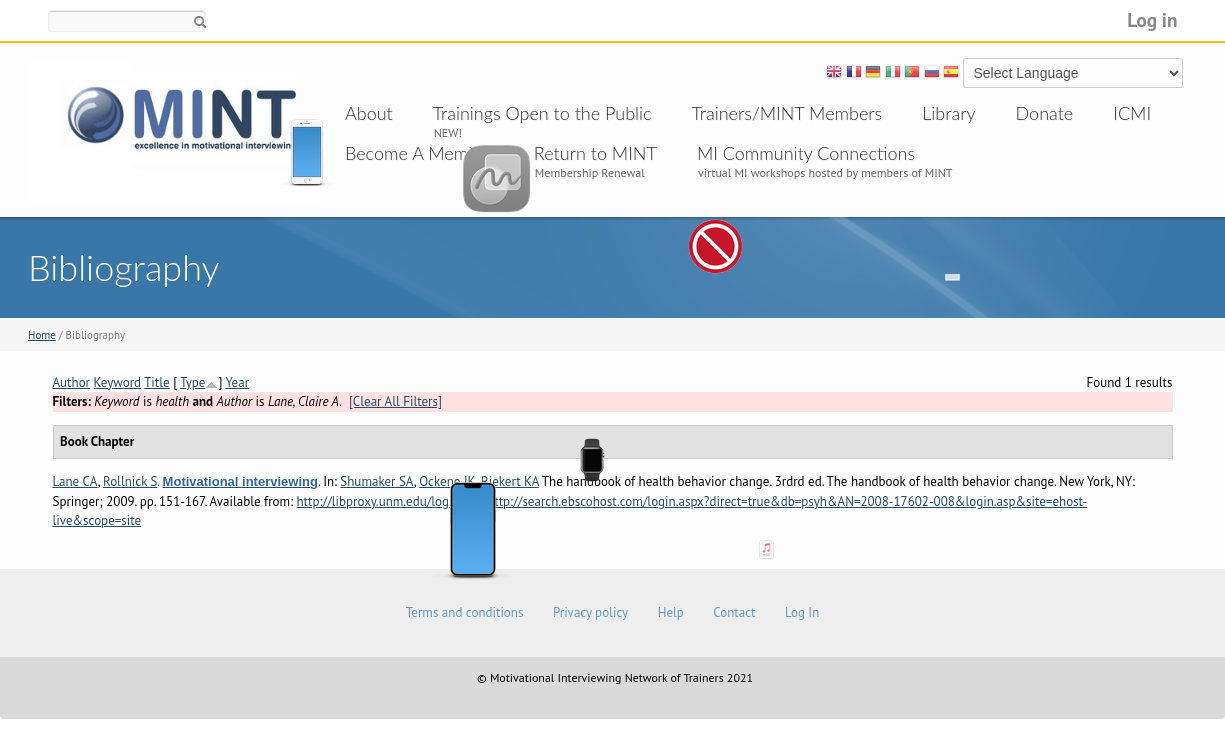  Describe the element at coordinates (766, 549) in the screenshot. I see `a midi audio file` at that location.